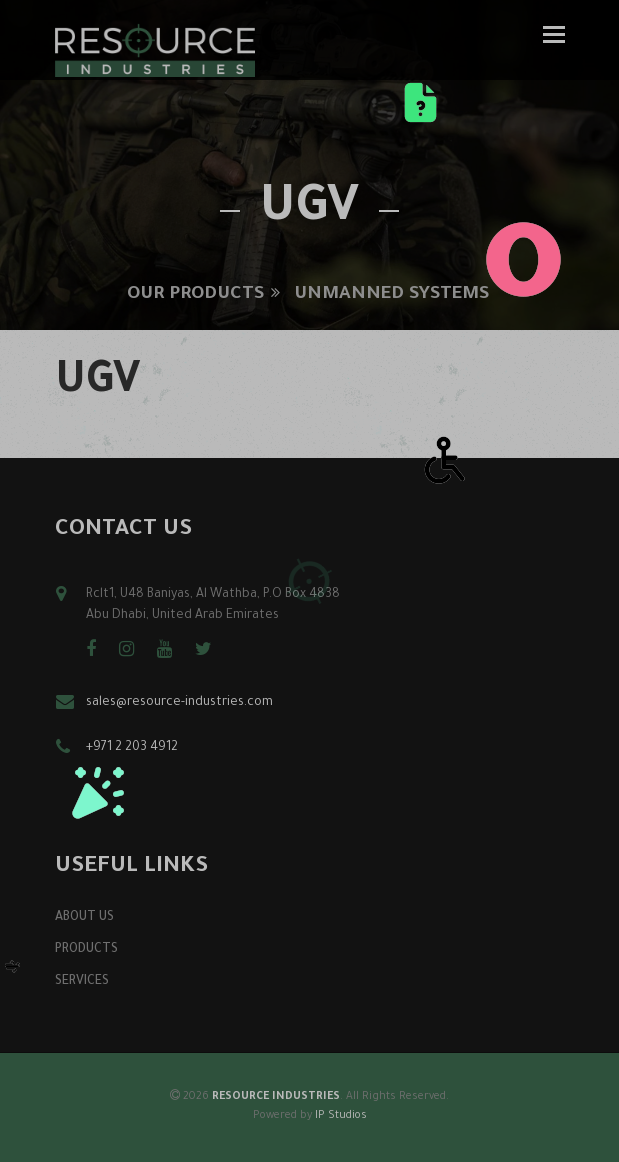  I want to click on indicates current wind conditions, so click(12, 966).